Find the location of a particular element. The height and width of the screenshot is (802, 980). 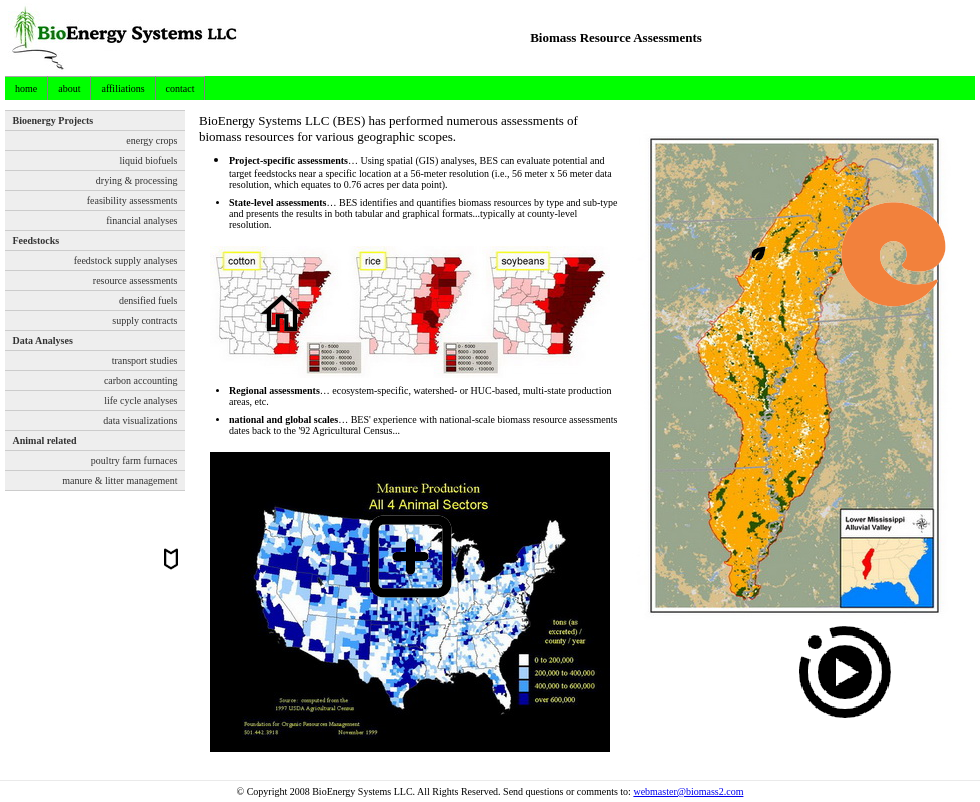

navigate to home screen is located at coordinates (282, 314).